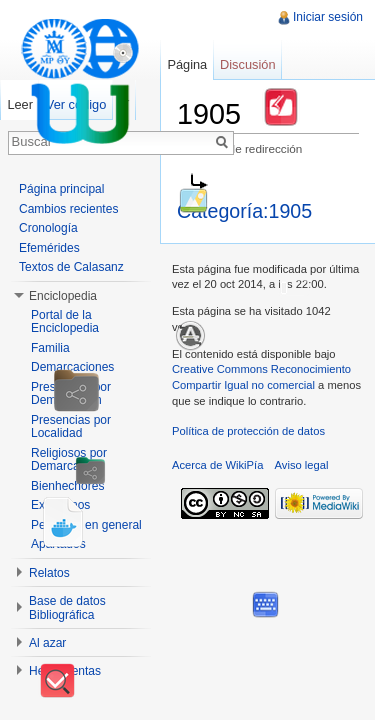  I want to click on open an eps vector file, so click(281, 107).